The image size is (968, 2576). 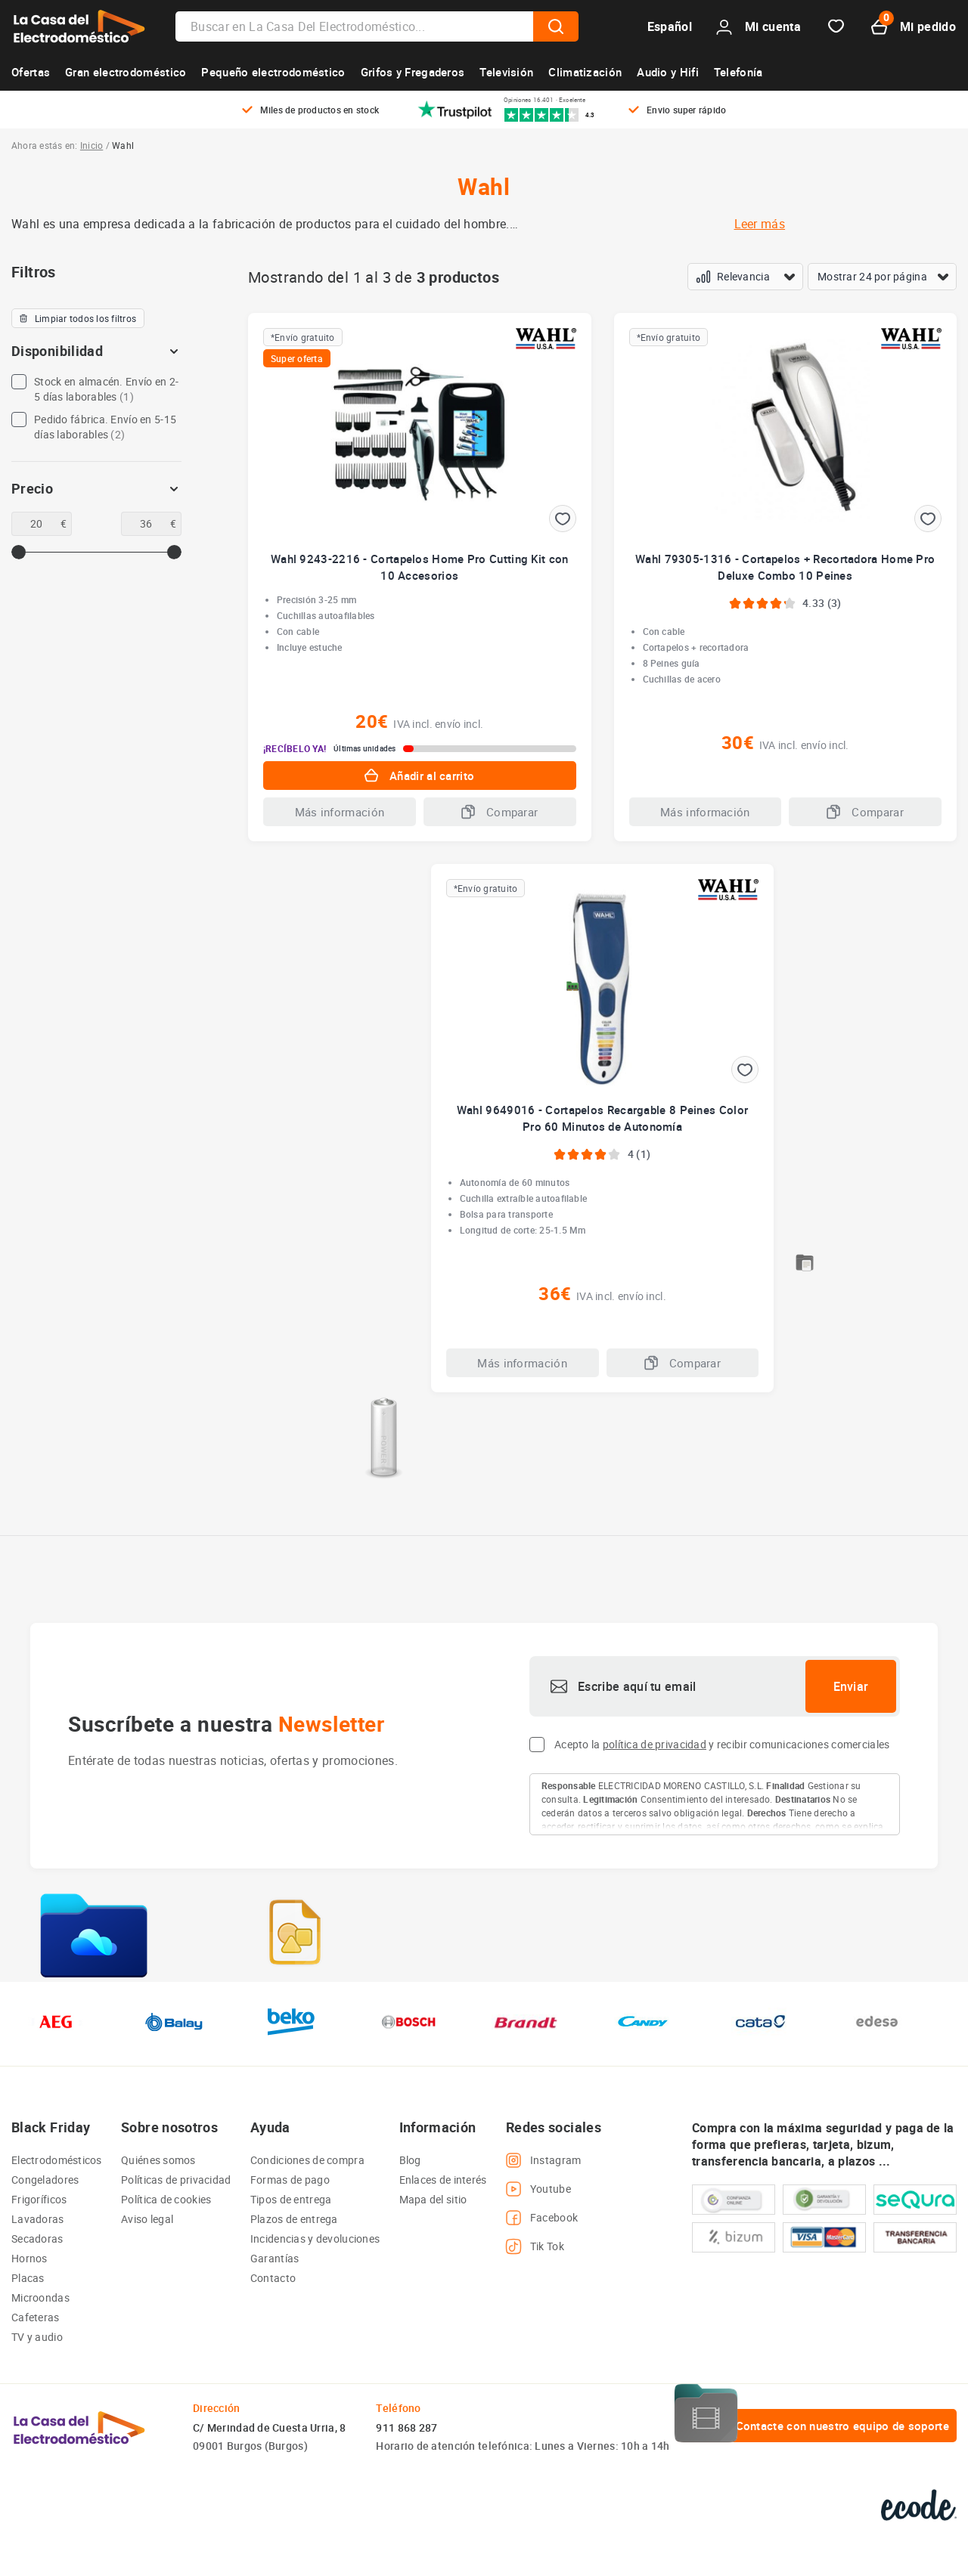 What do you see at coordinates (805, 1262) in the screenshot?
I see `open a document from file browser` at bounding box center [805, 1262].